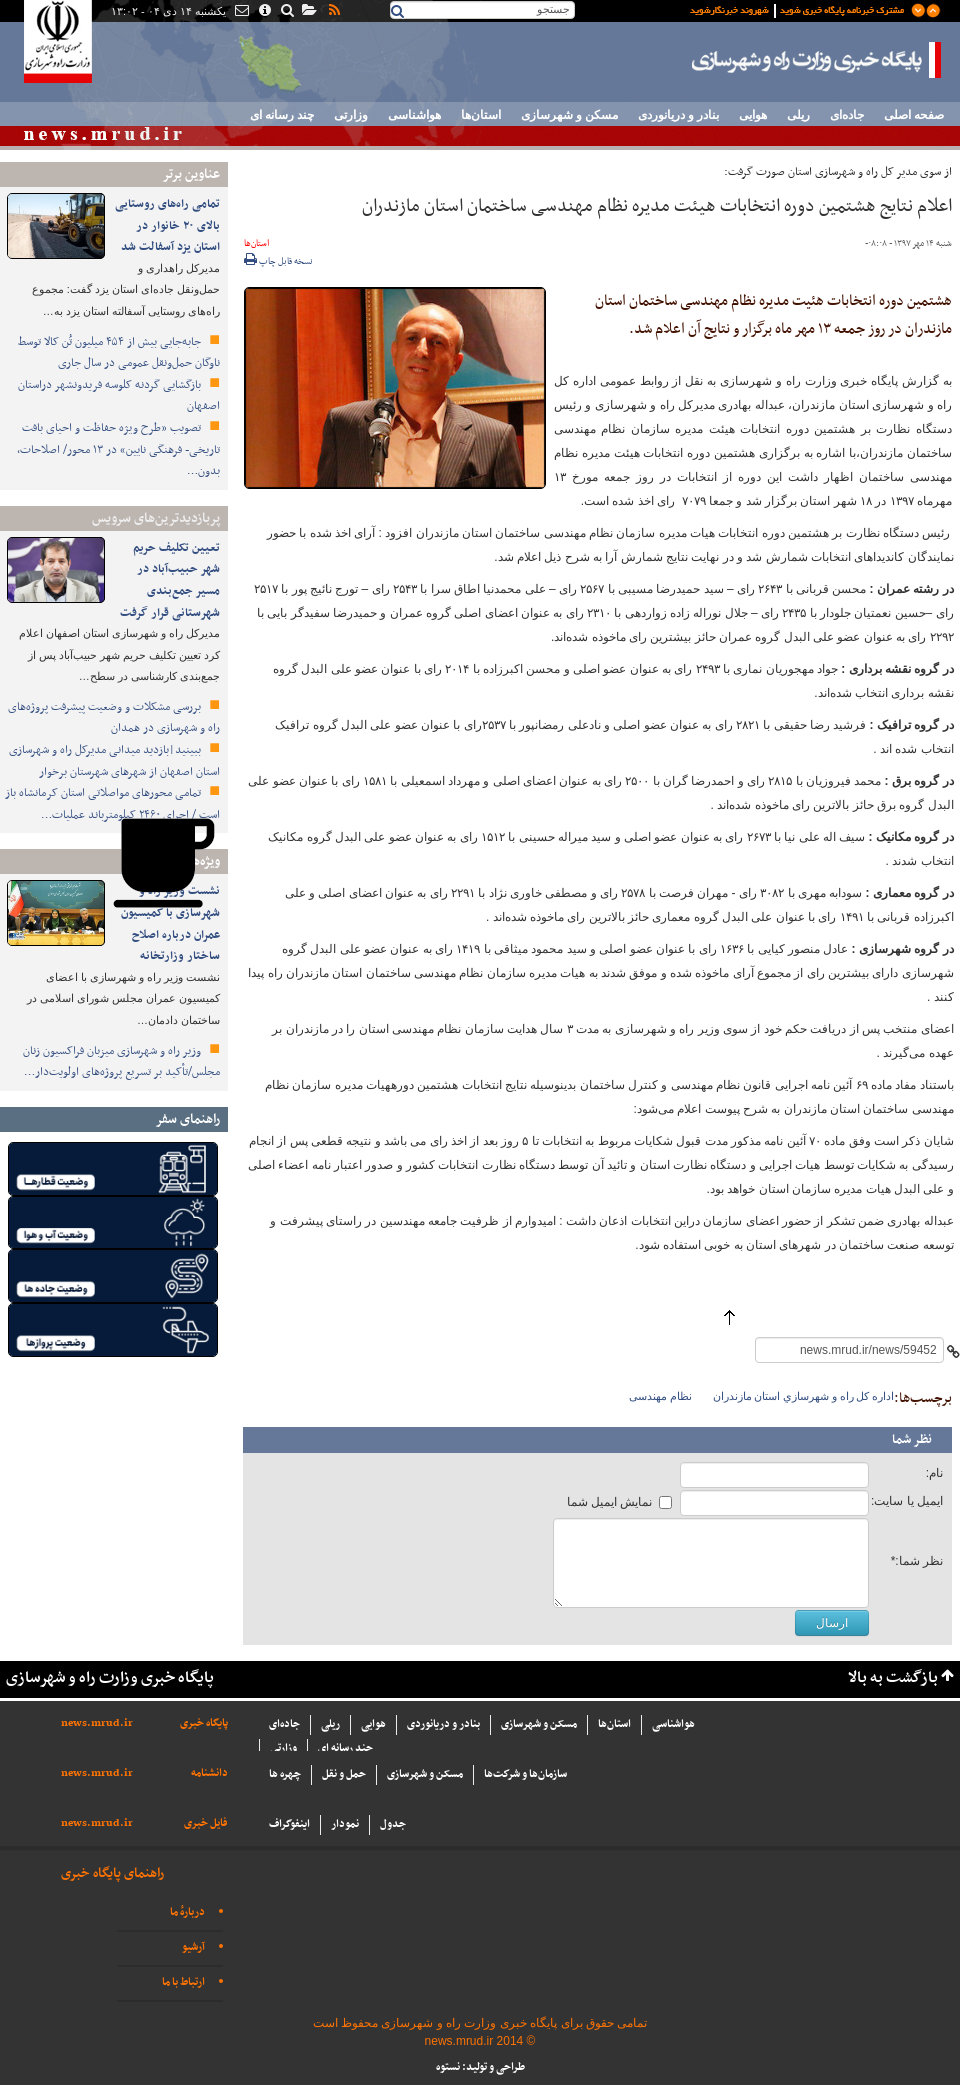 The height and width of the screenshot is (2085, 960). What do you see at coordinates (164, 865) in the screenshot?
I see `find nearby coffee shops or cafes` at bounding box center [164, 865].